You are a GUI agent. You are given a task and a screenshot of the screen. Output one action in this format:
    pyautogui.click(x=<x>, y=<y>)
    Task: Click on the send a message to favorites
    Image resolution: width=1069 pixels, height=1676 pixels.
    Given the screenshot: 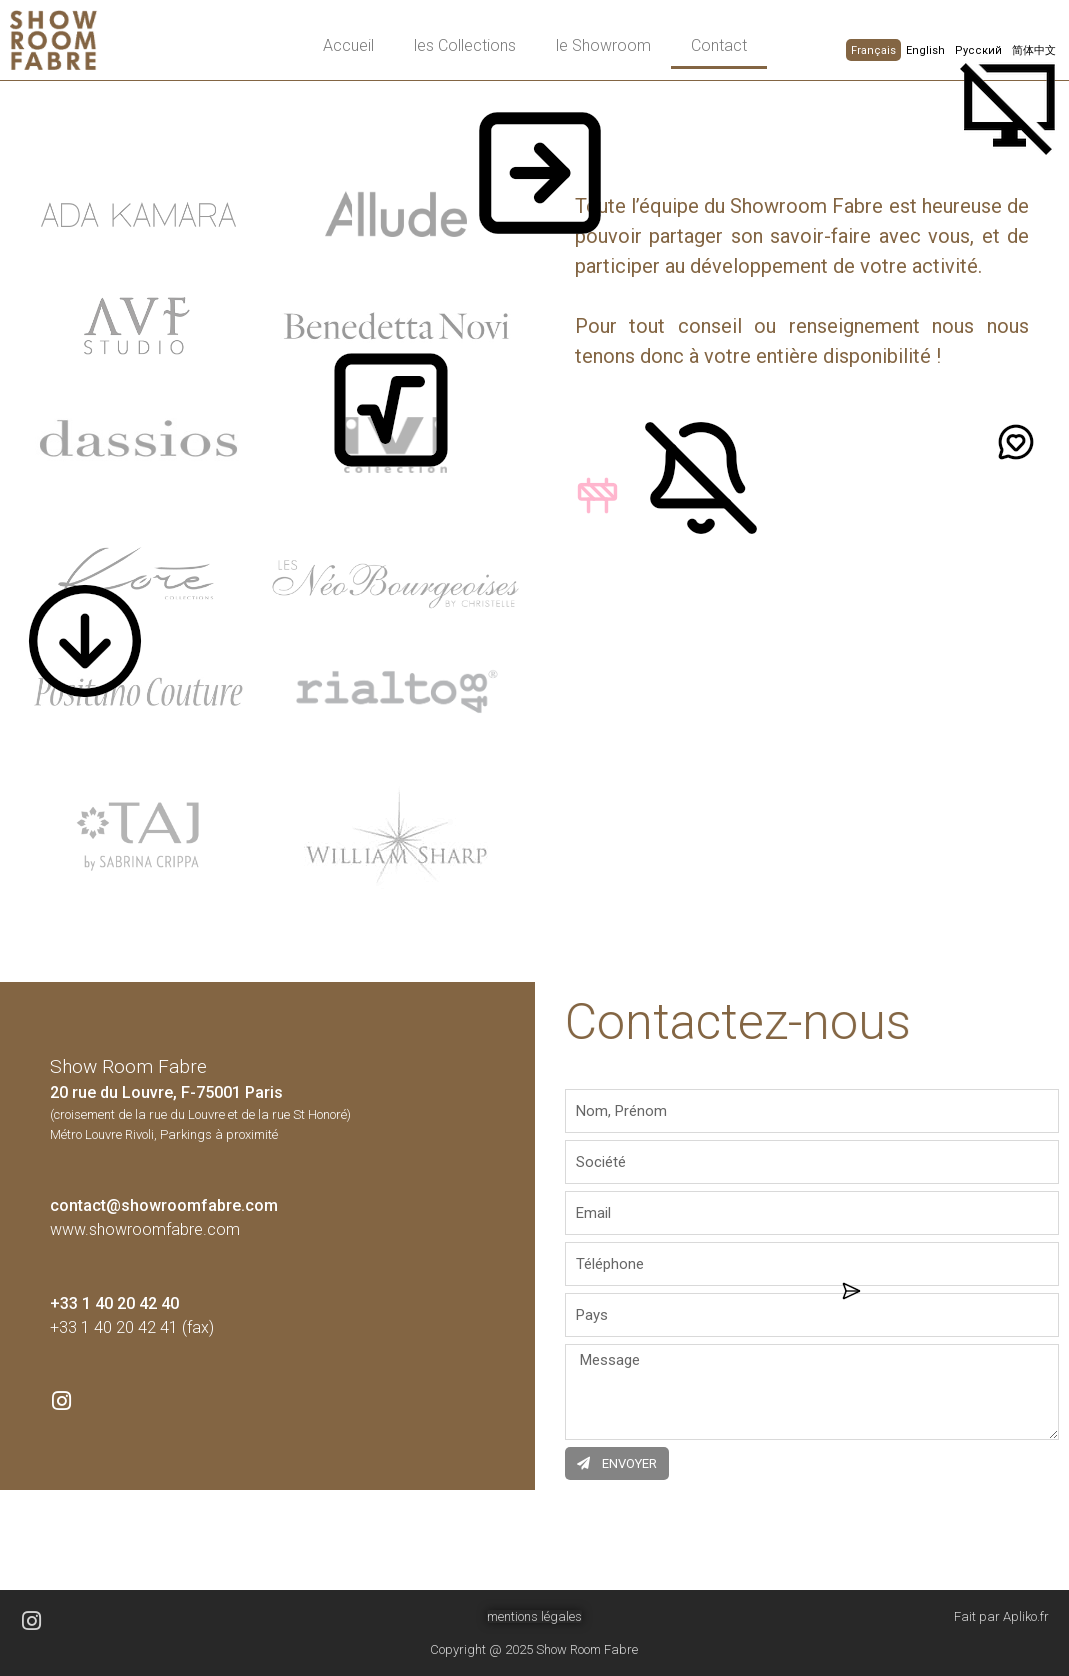 What is the action you would take?
    pyautogui.click(x=1016, y=442)
    